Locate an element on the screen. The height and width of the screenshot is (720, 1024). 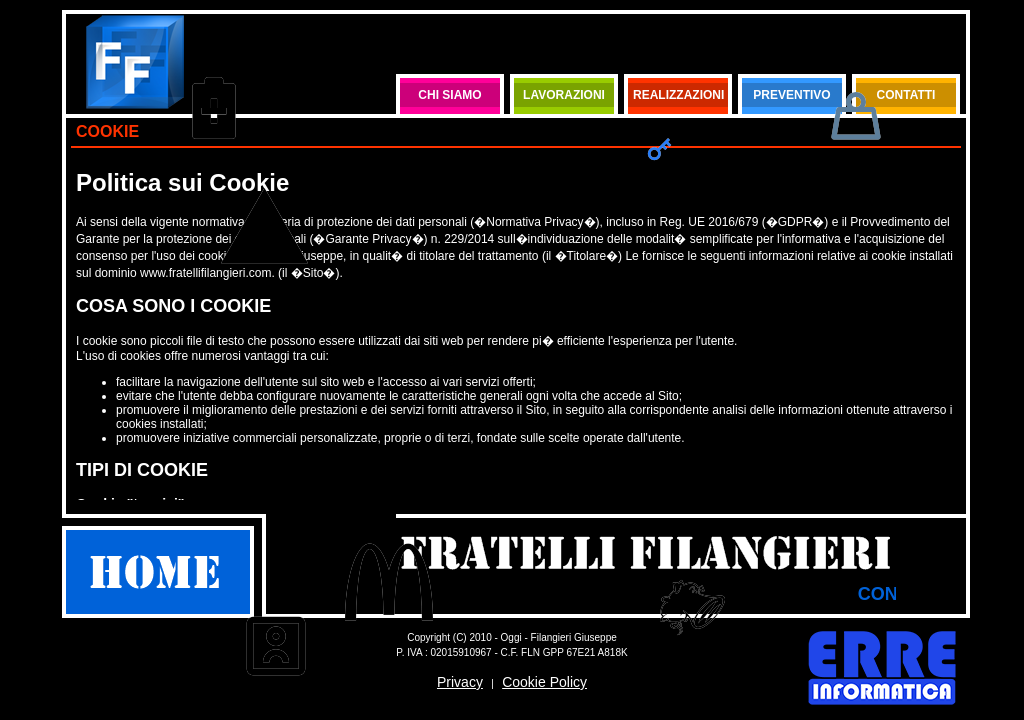
Vercel company logo is located at coordinates (264, 225).